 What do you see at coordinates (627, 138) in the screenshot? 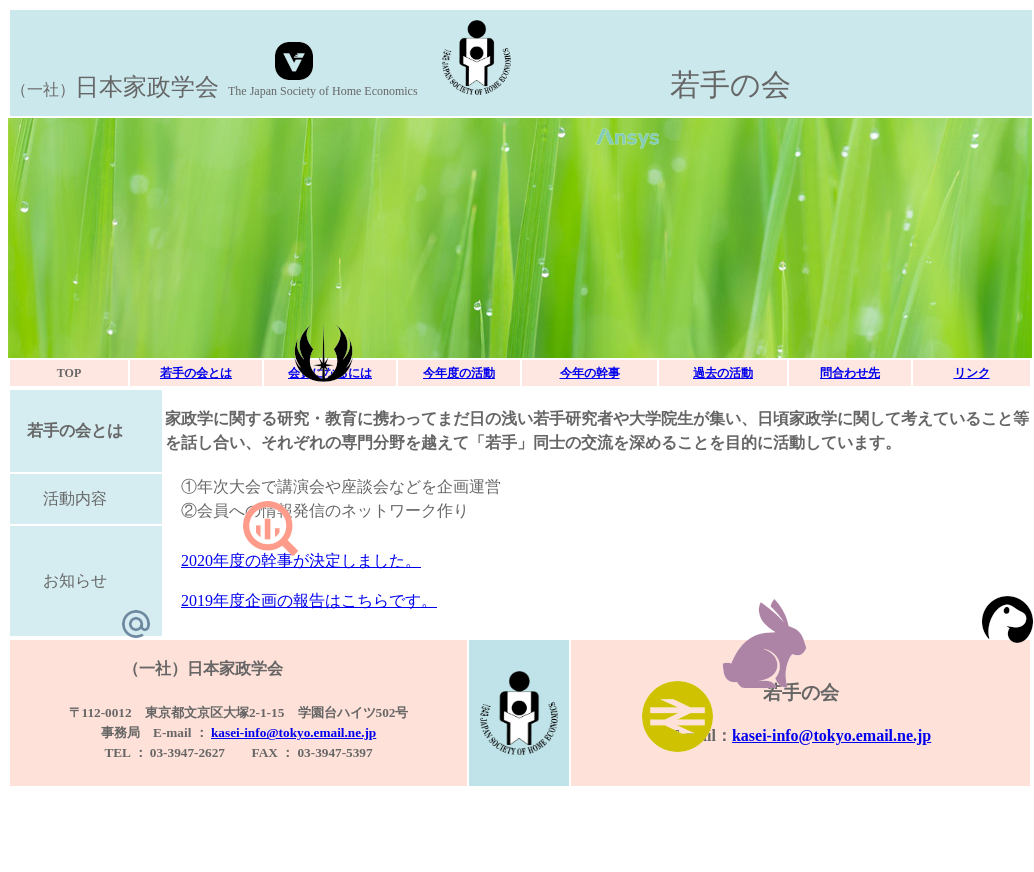
I see `ansys engineering simulation software logo` at bounding box center [627, 138].